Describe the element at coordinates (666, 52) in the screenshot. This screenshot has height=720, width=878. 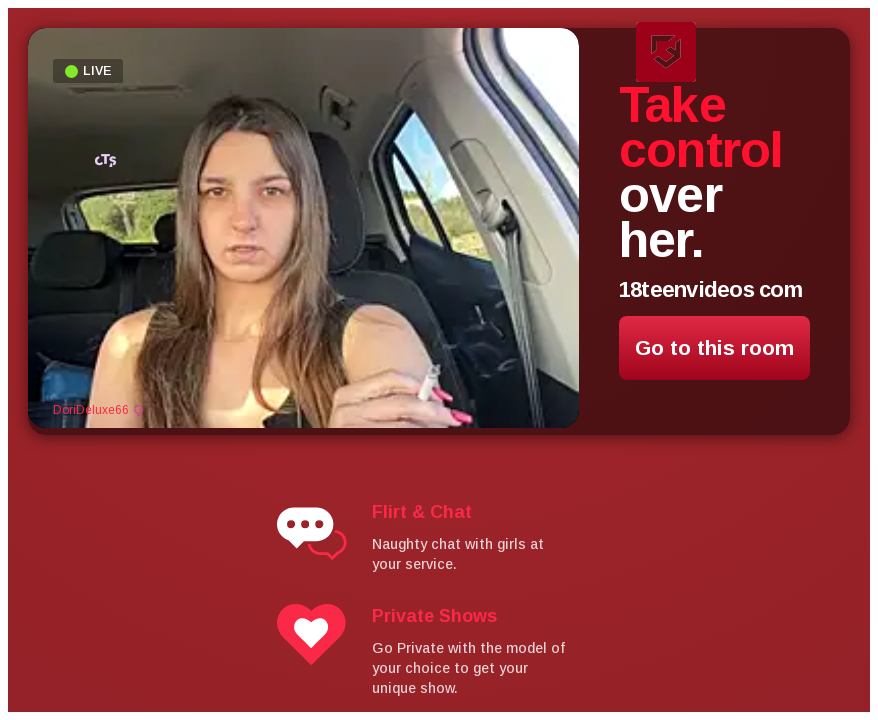
I see `clubforce app or service logo` at that location.